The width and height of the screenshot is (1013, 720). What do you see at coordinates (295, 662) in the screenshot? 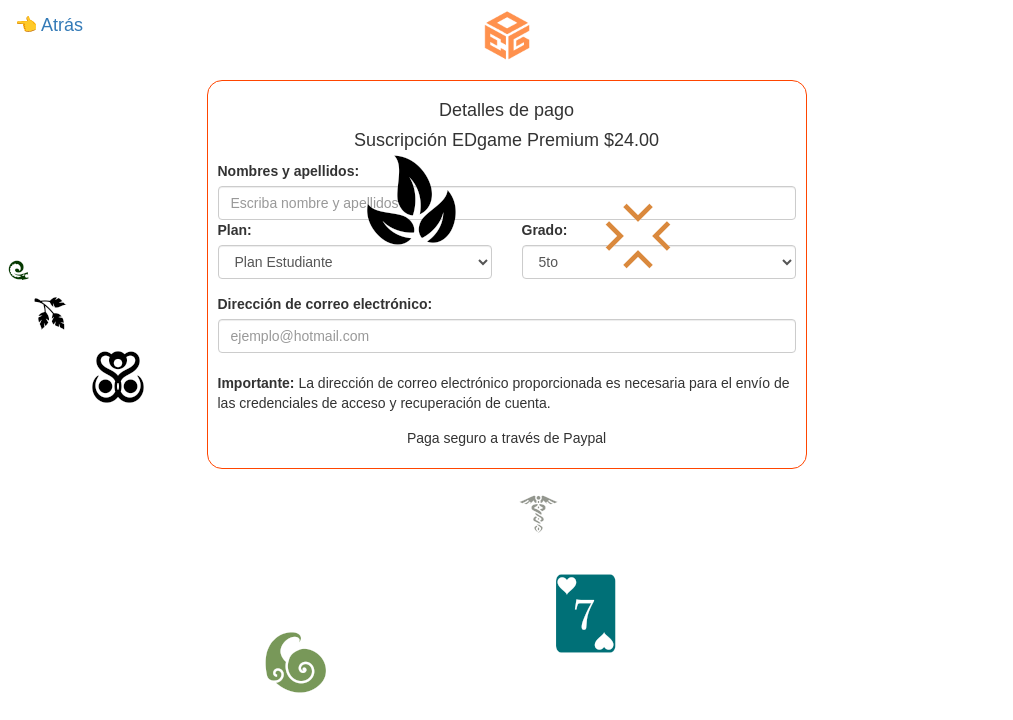
I see `indicates weather conditions in a game interface` at bounding box center [295, 662].